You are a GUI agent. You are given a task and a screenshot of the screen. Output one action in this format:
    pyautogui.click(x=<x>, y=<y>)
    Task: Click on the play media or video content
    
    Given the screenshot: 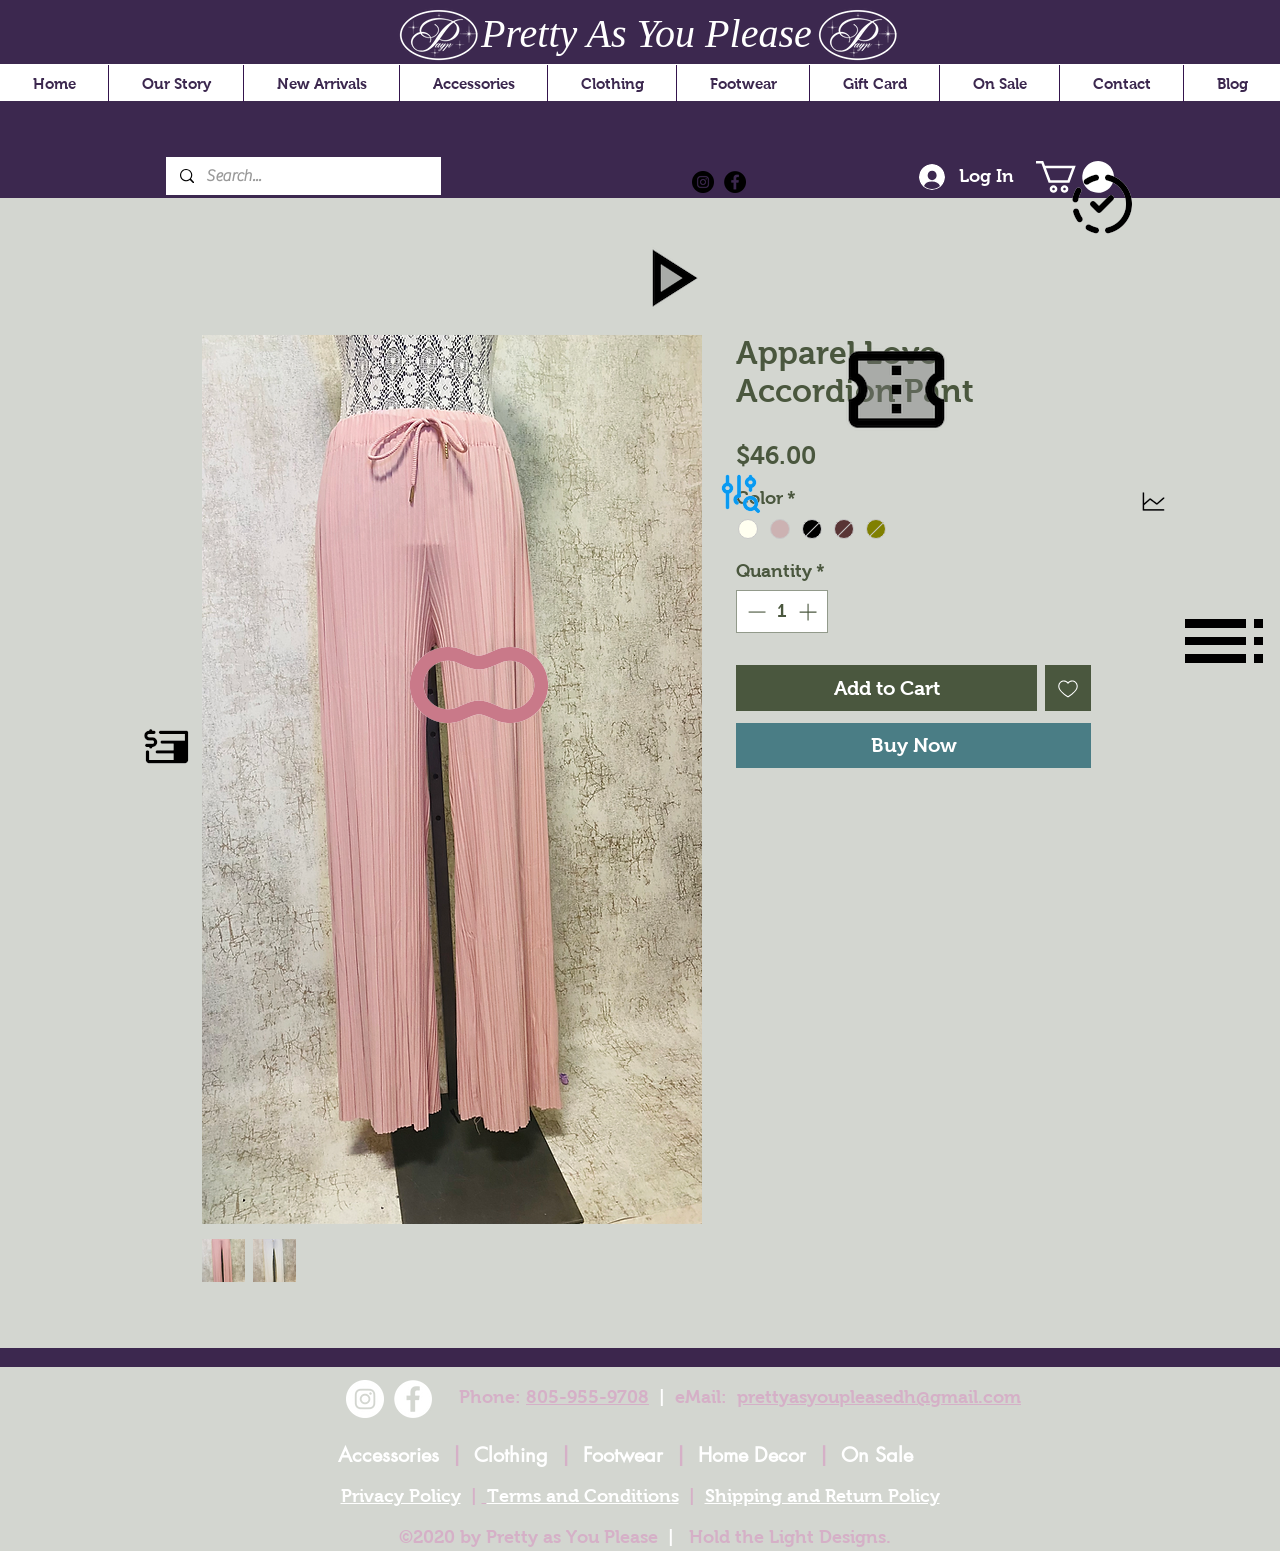 What is the action you would take?
    pyautogui.click(x=669, y=278)
    